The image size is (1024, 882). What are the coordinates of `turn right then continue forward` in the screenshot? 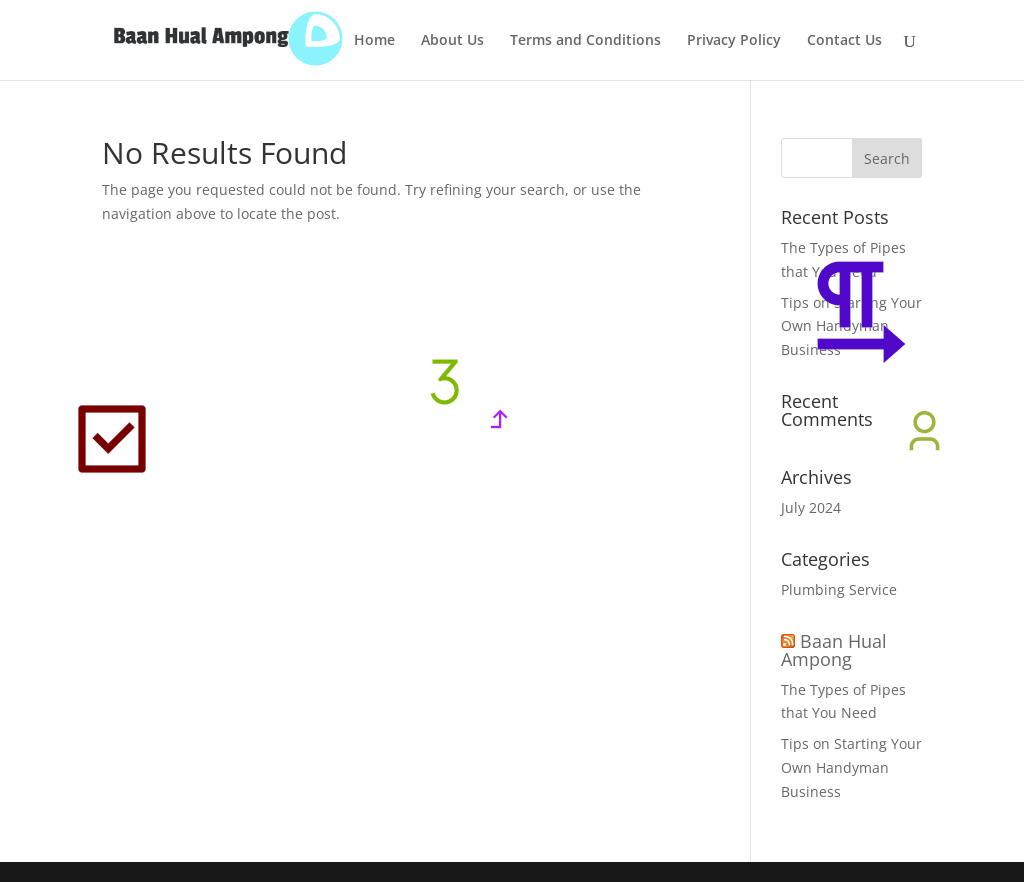 It's located at (499, 420).